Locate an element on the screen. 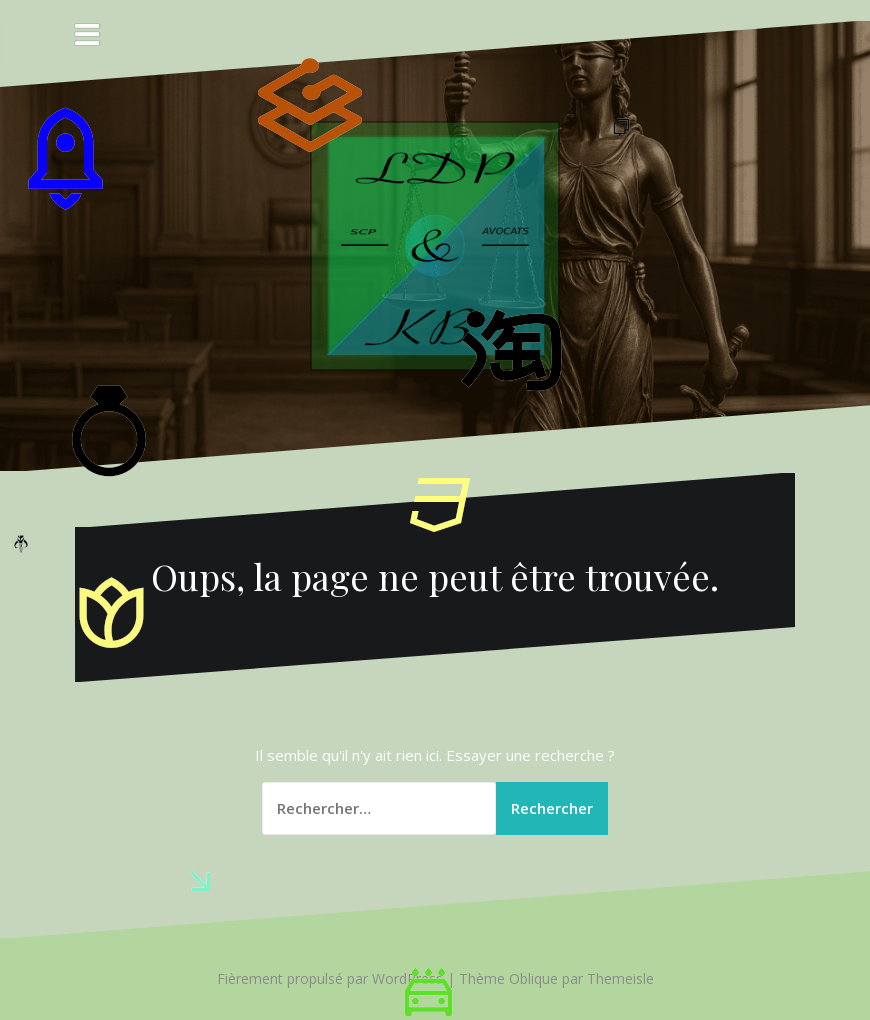 The image size is (870, 1020). aed electrode pads for defibrillator device is located at coordinates (621, 126).